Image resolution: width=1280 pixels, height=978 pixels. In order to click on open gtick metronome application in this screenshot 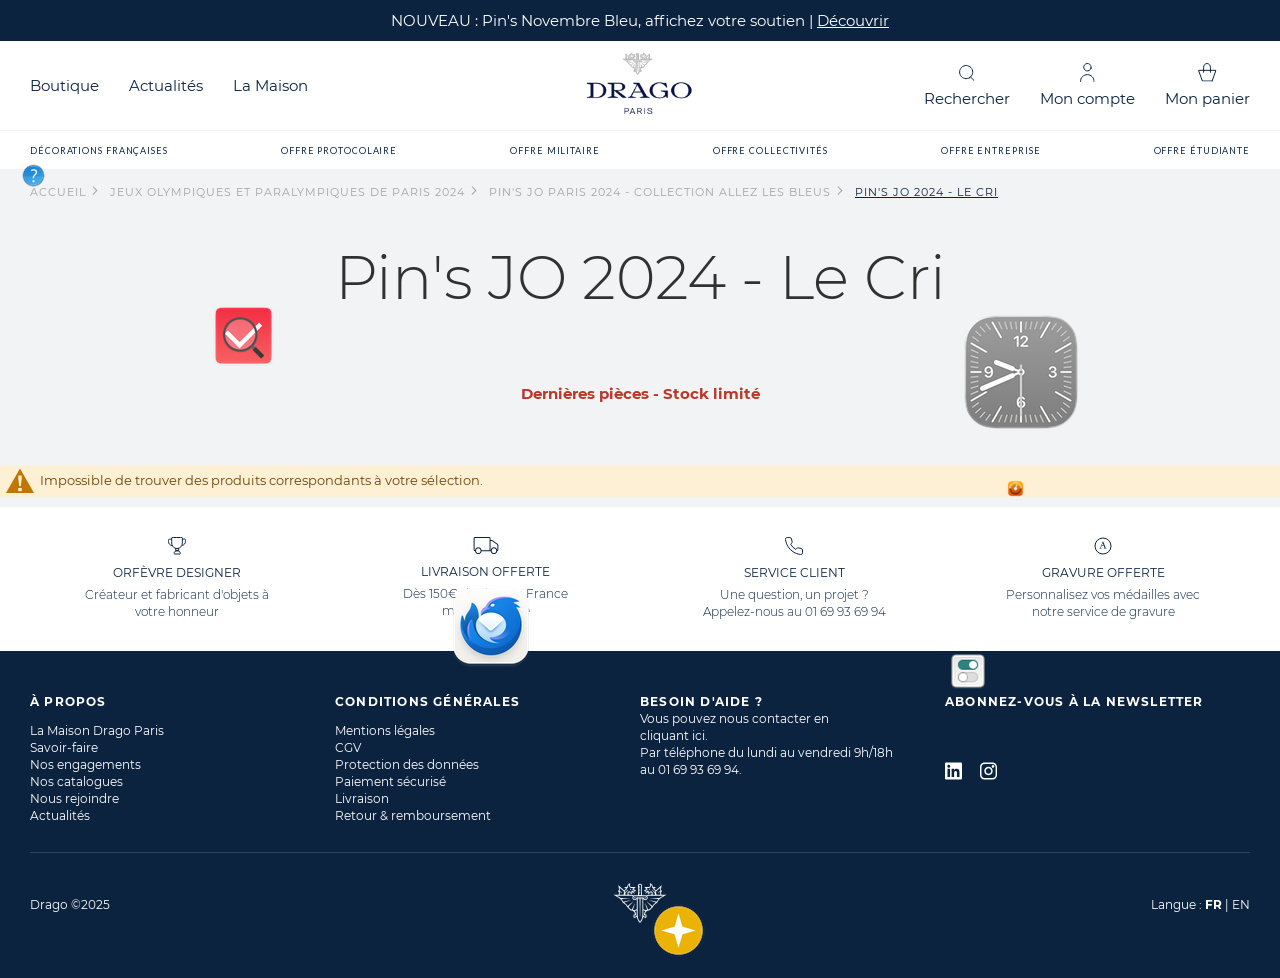, I will do `click(1015, 488)`.